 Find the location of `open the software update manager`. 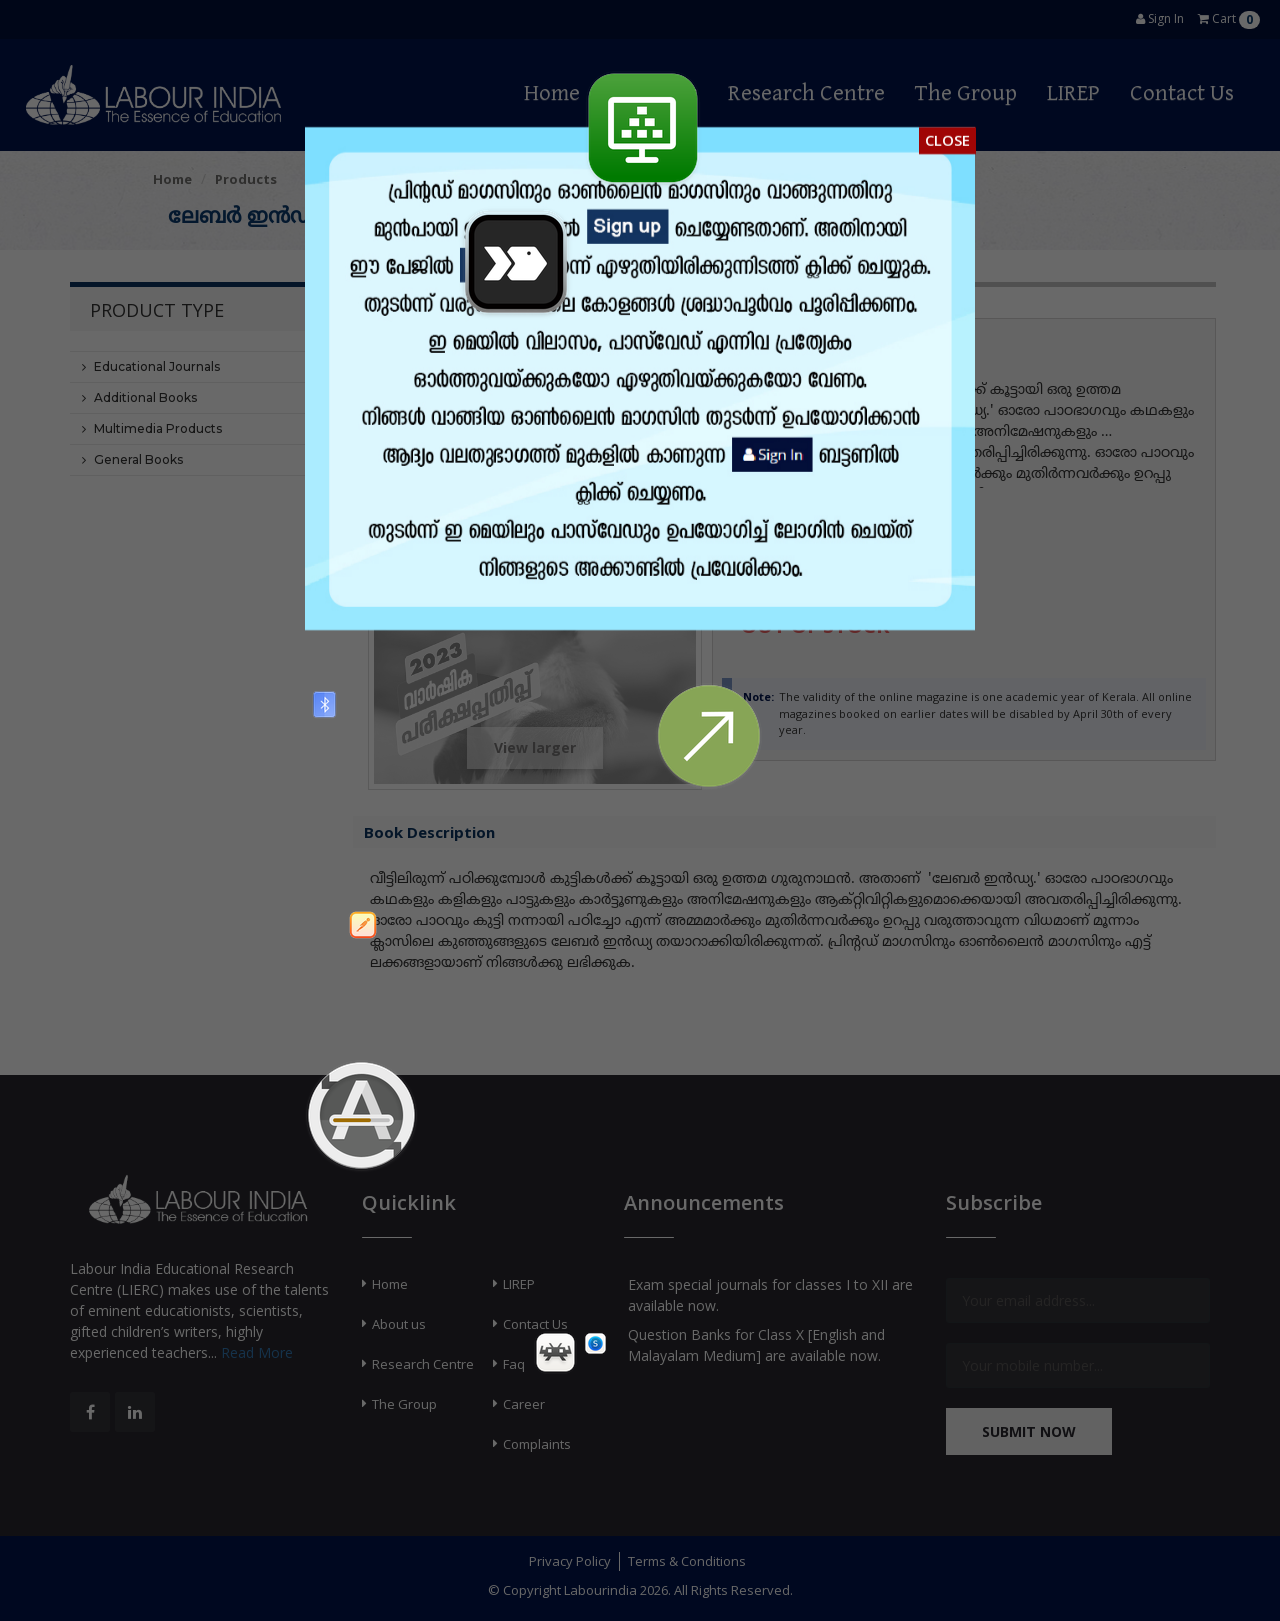

open the software update manager is located at coordinates (361, 1115).